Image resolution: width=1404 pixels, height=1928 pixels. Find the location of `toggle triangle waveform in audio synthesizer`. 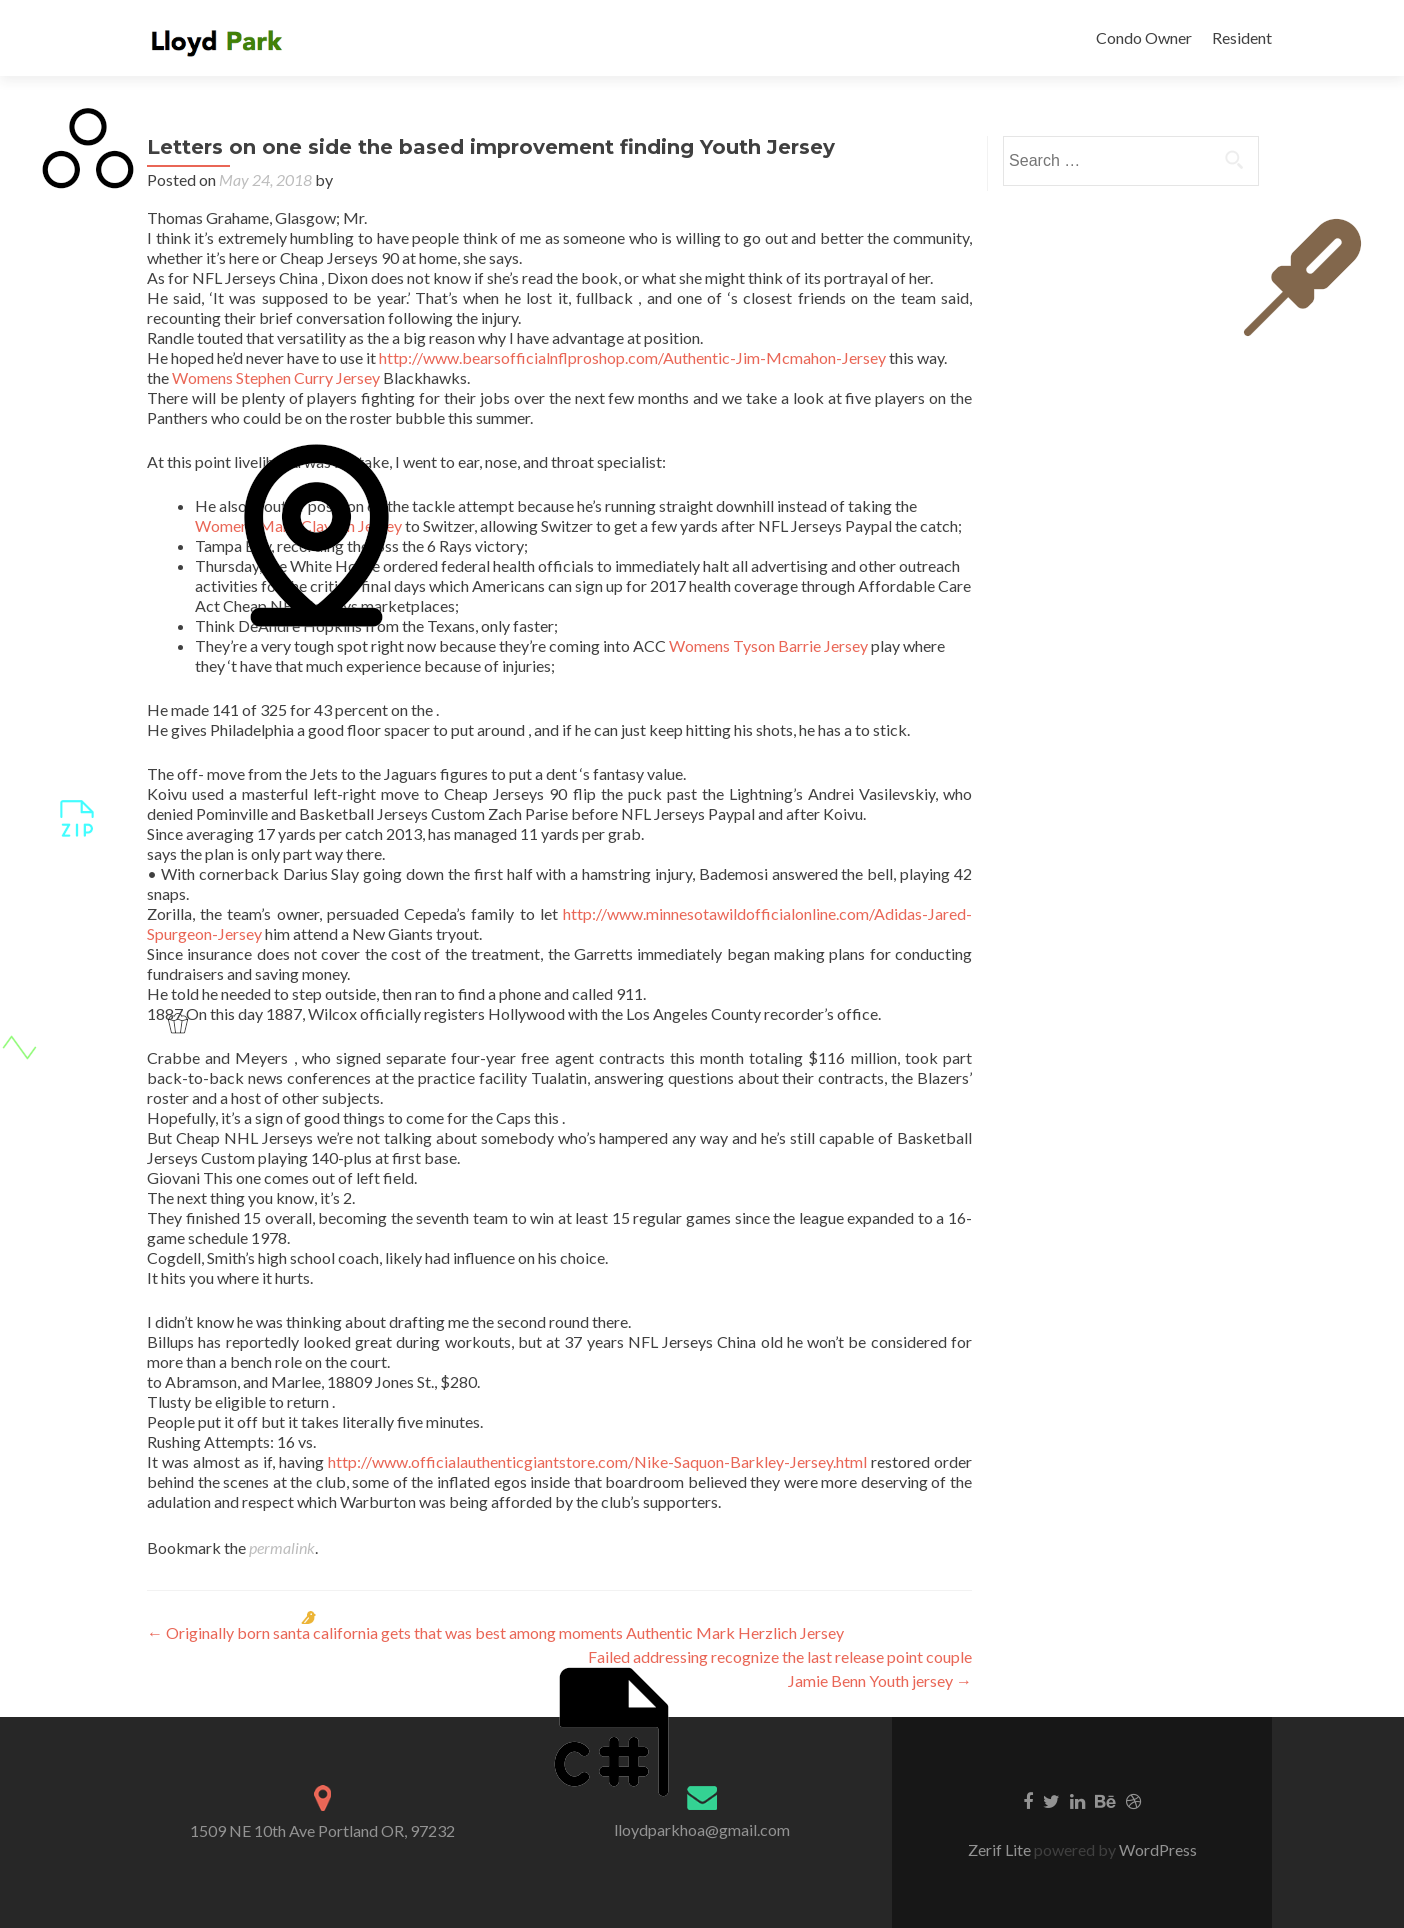

toggle triangle waveform in audio synthesizer is located at coordinates (19, 1047).